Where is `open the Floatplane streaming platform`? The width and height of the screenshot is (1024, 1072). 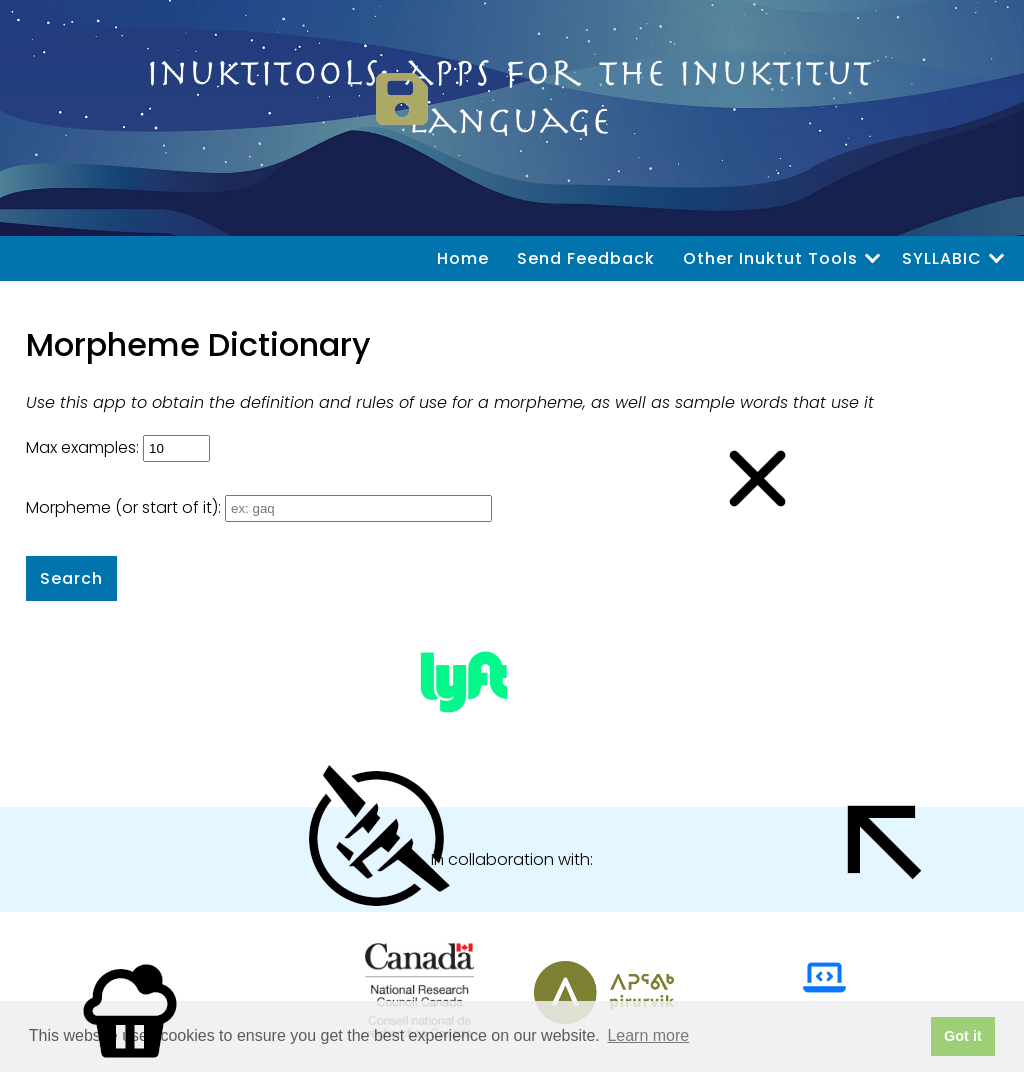
open the Floatplane streaming platform is located at coordinates (379, 835).